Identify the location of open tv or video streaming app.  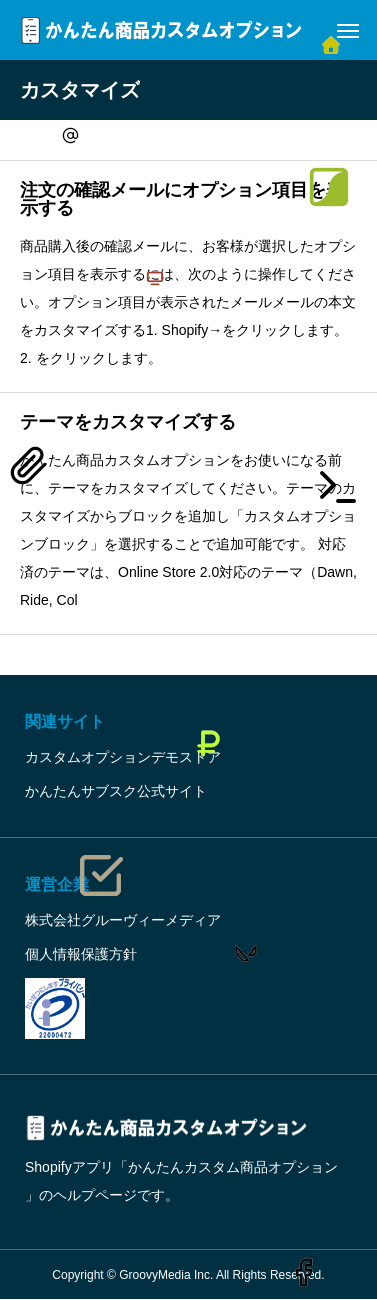
(155, 278).